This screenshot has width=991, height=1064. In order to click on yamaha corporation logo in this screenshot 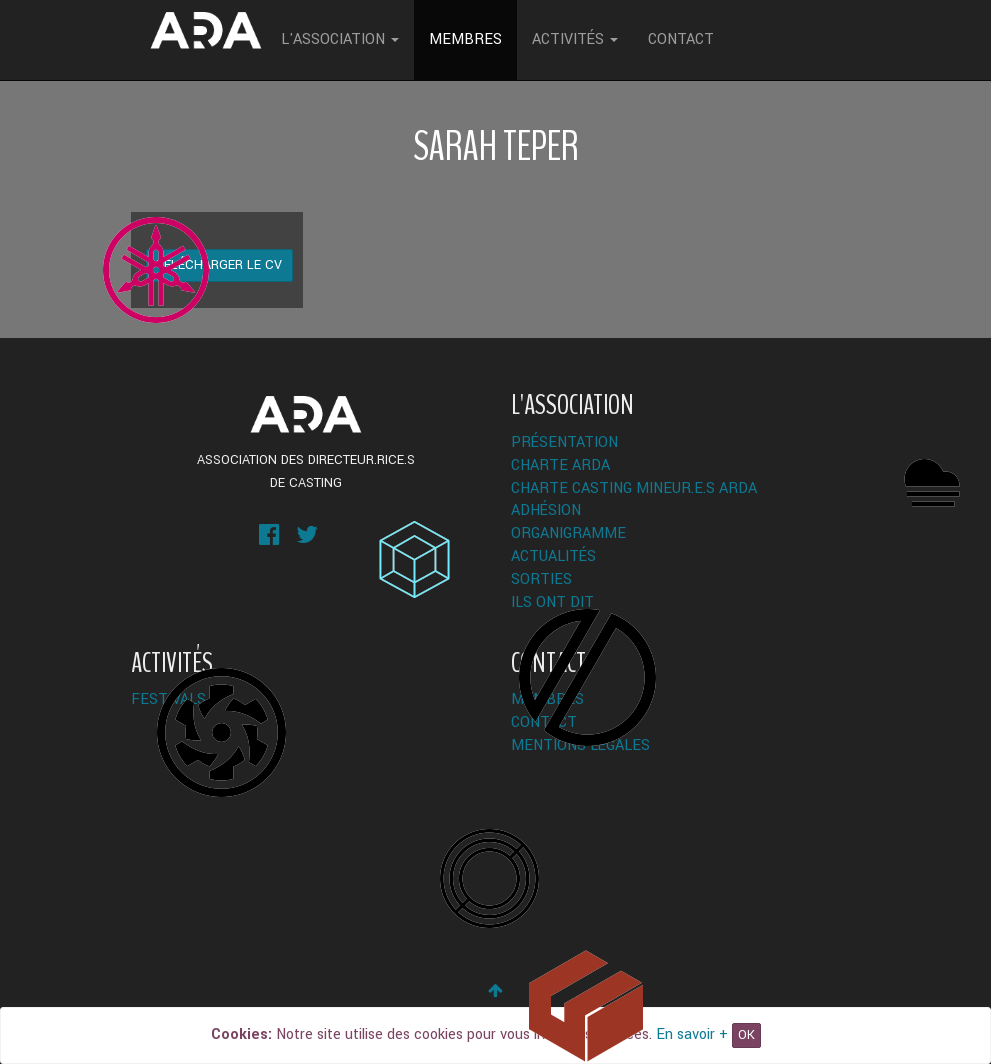, I will do `click(156, 270)`.